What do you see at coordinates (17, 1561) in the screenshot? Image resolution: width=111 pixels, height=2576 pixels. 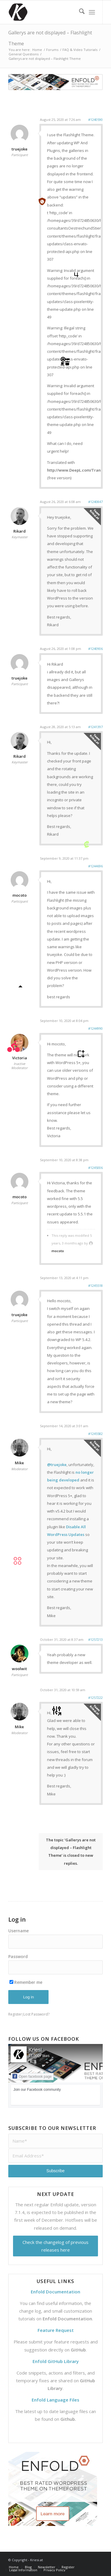 I see `open the app drawer or launcher` at bounding box center [17, 1561].